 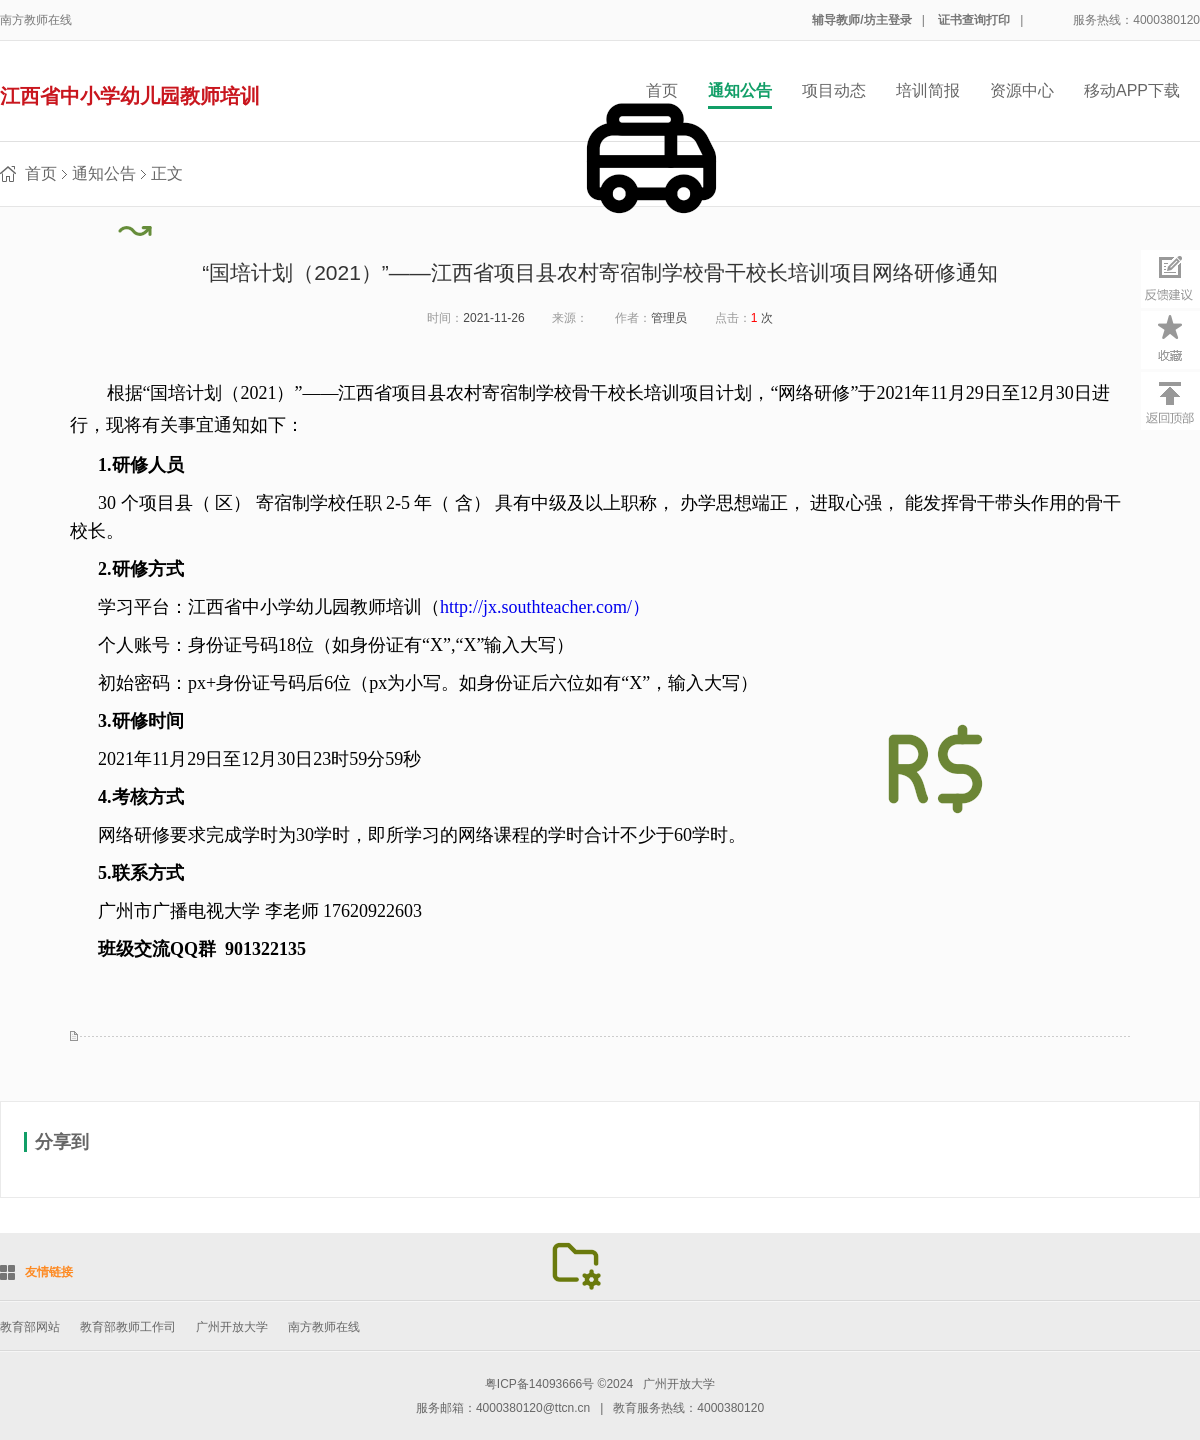 I want to click on access folder settings, so click(x=575, y=1263).